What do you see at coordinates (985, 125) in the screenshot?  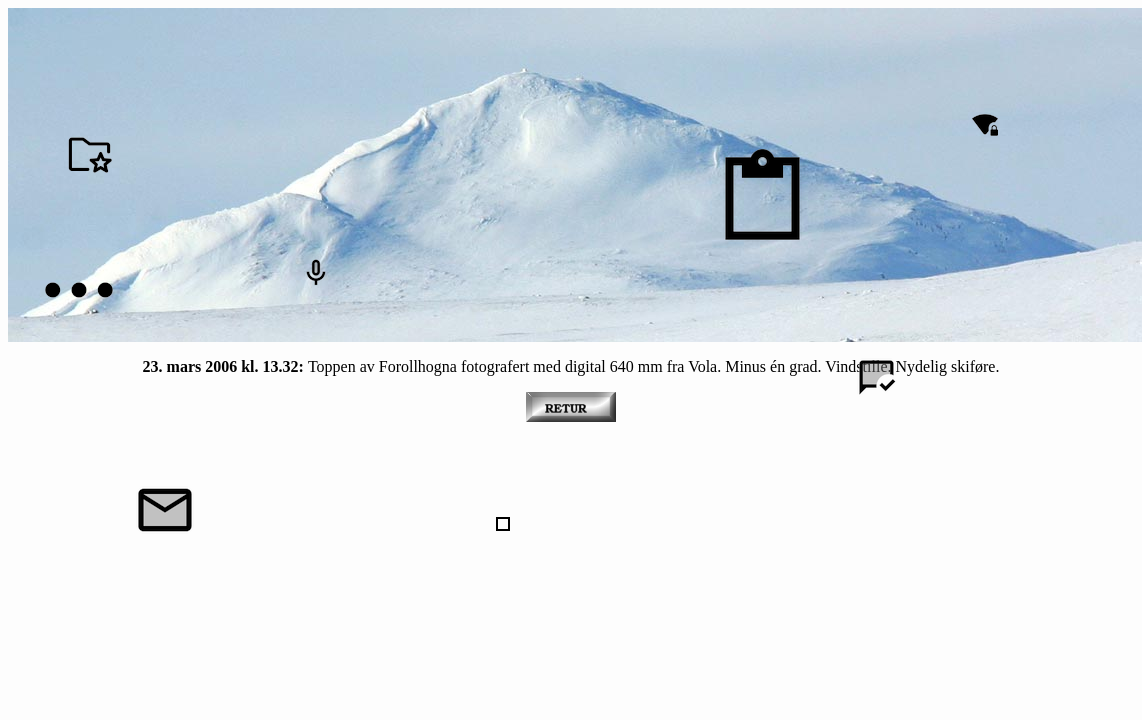 I see `connected to a secure or password-protected wifi network` at bounding box center [985, 125].